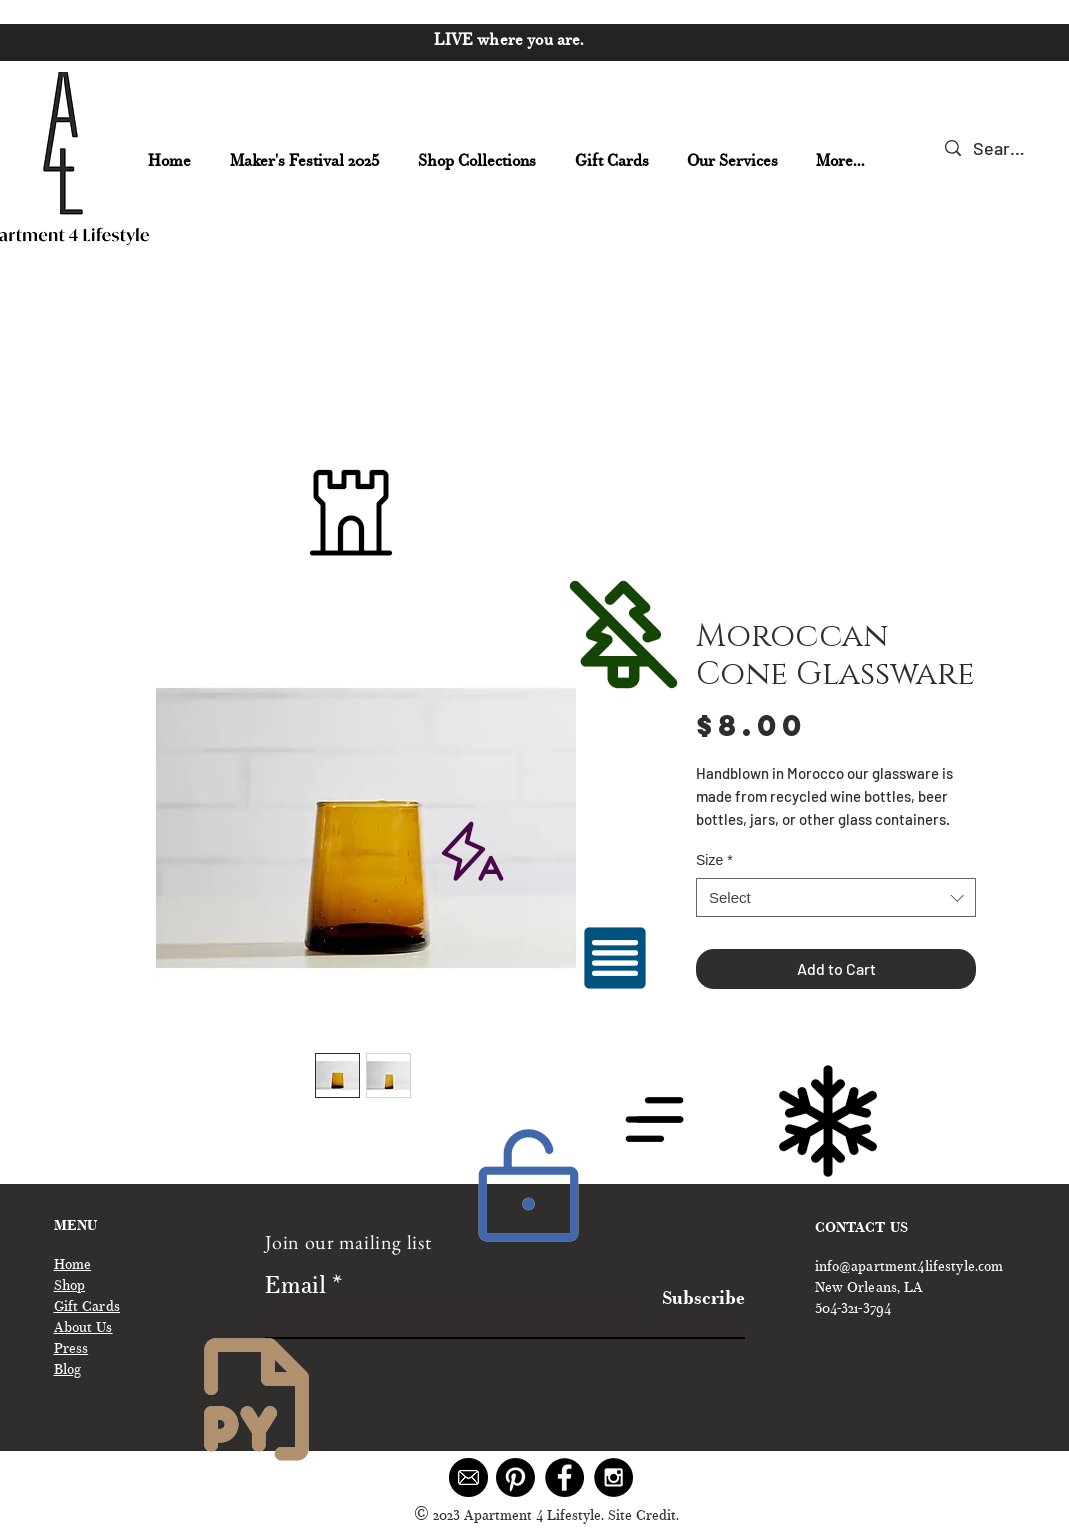 The image size is (1069, 1529). I want to click on toggle auto-flash mode for camera, so click(471, 853).